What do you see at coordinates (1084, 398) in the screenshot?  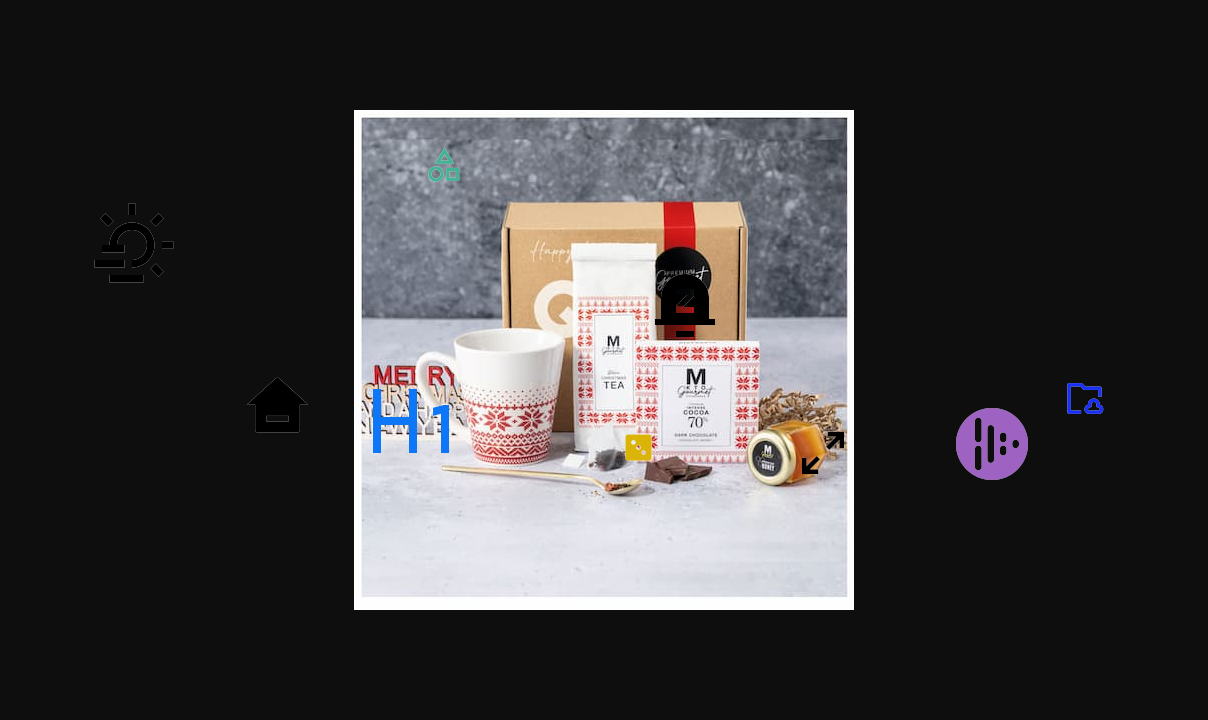 I see `access cloud-synced files and folders` at bounding box center [1084, 398].